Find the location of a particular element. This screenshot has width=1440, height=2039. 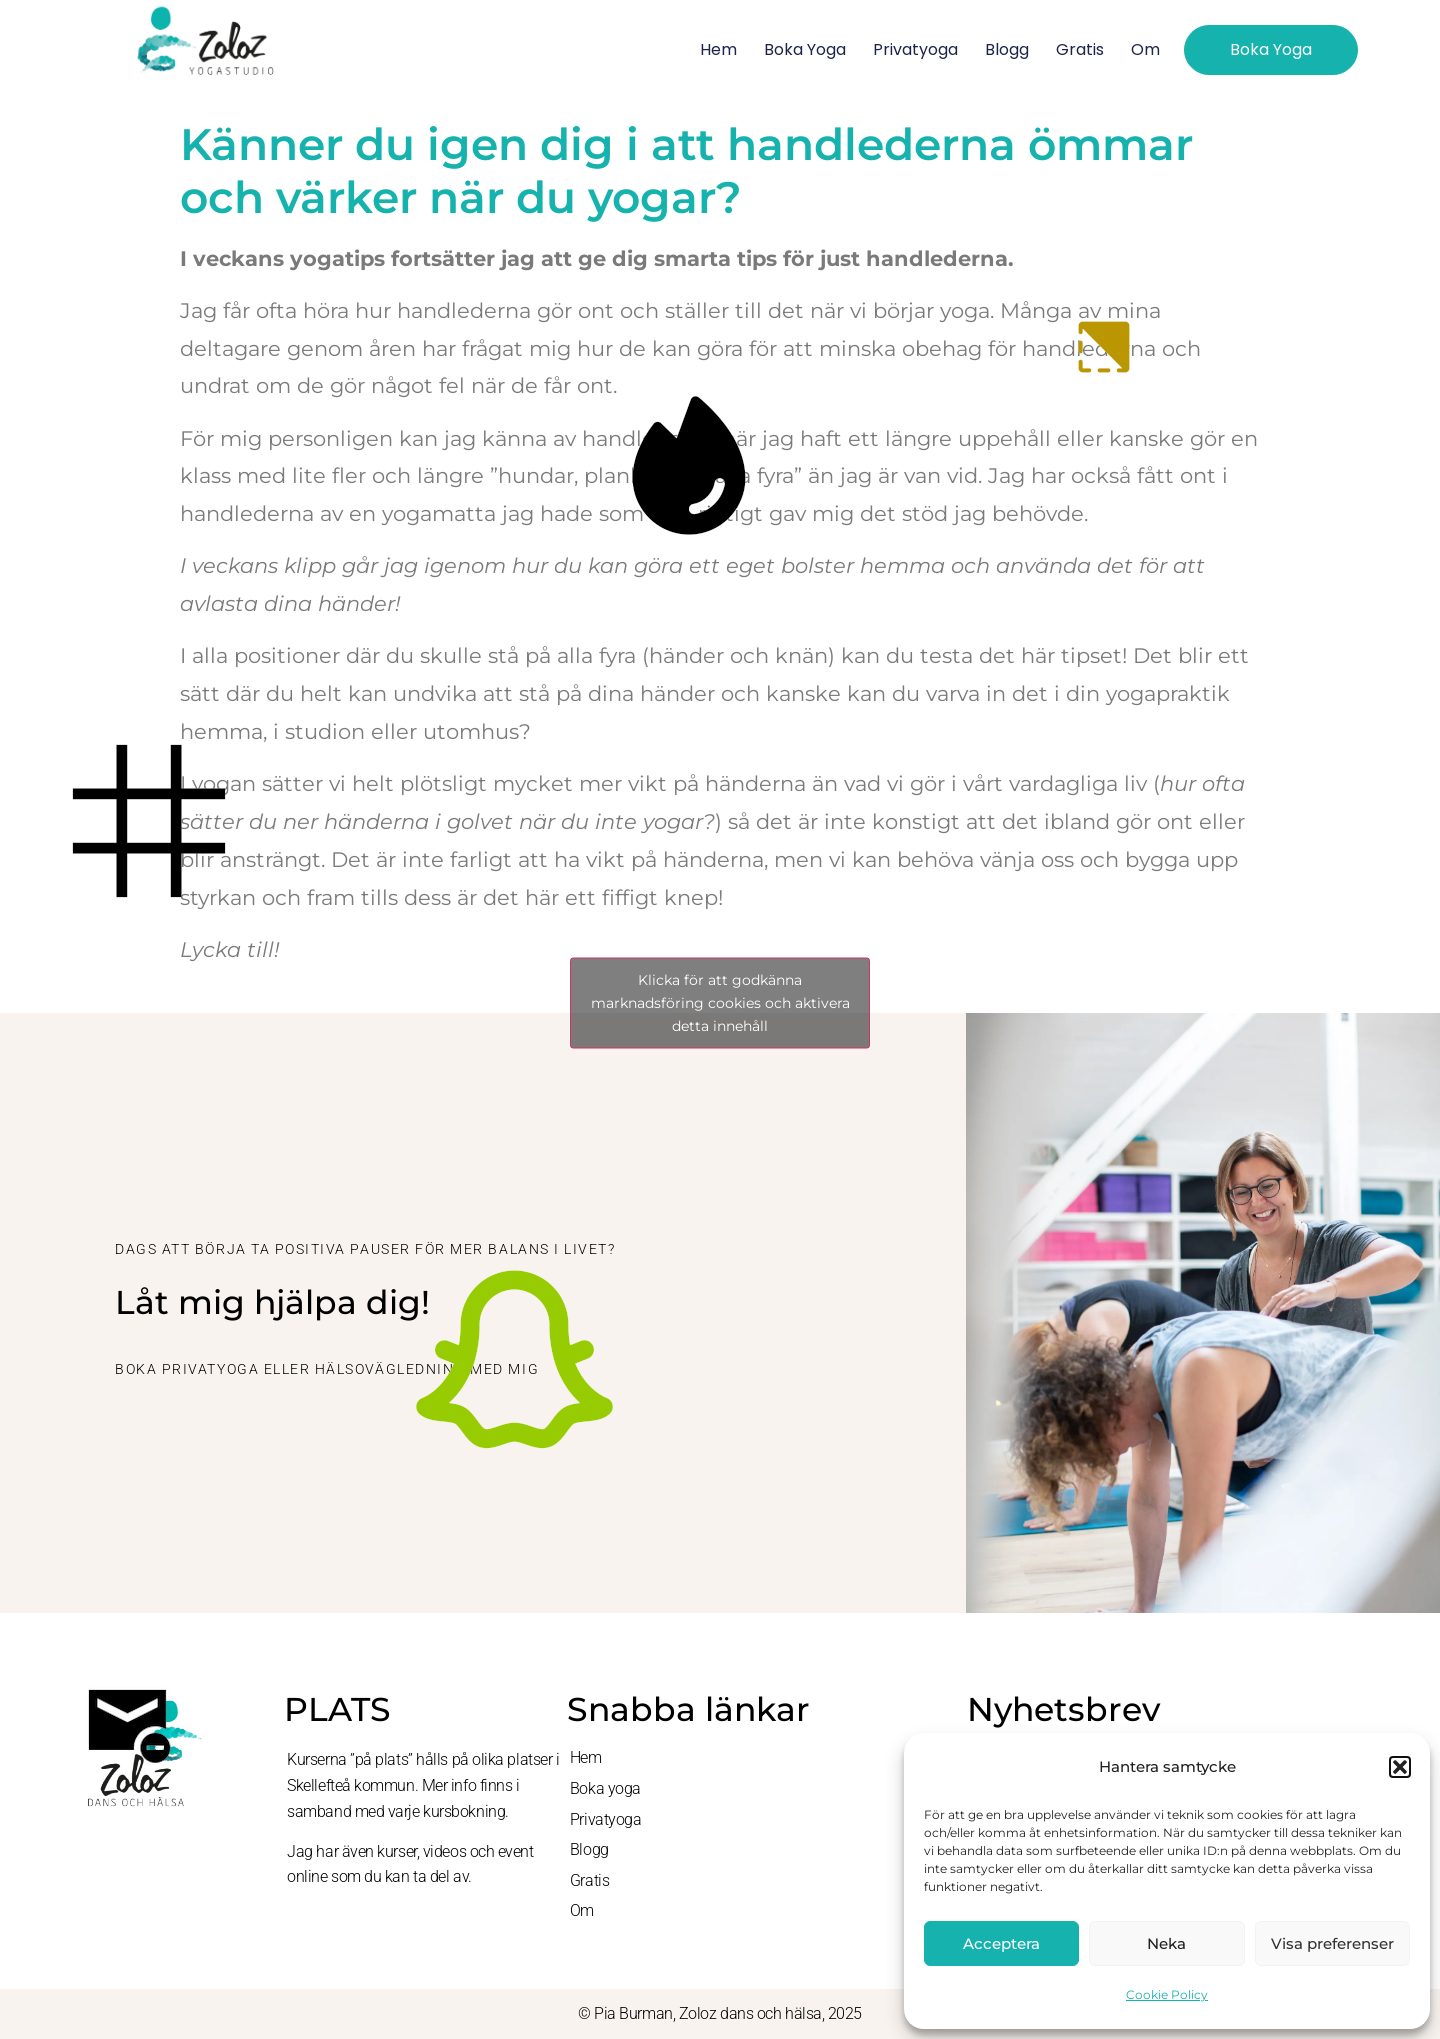

unsubscribe from a mailing list is located at coordinates (127, 1728).